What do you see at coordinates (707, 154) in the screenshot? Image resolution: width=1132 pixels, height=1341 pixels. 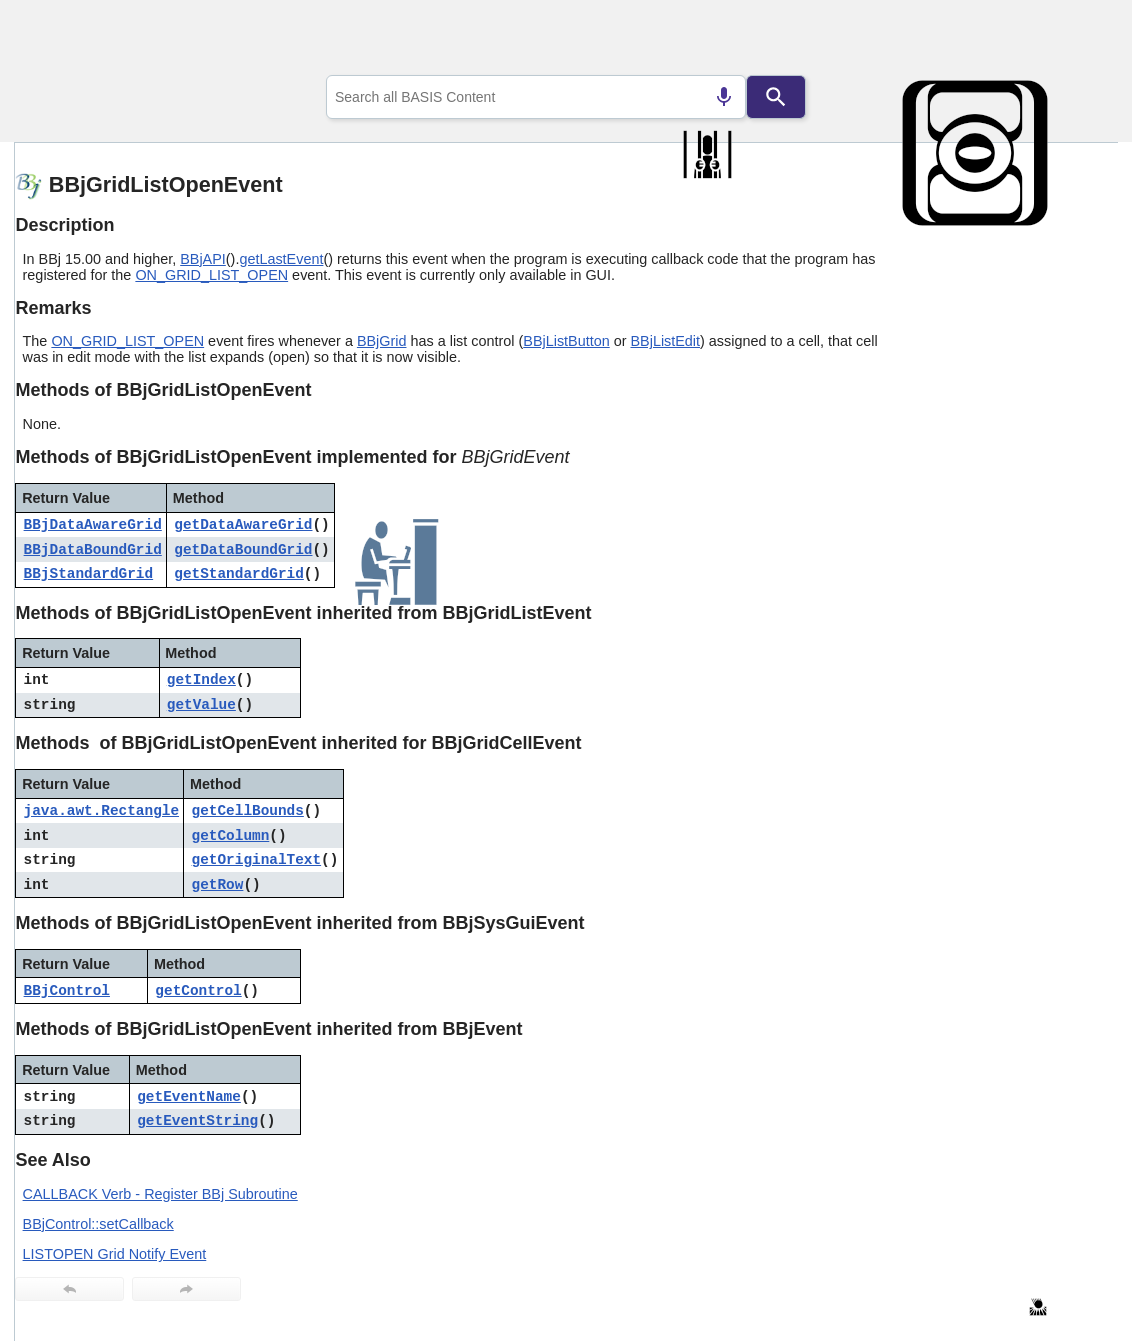 I see `indicates a prisoner or incarcerated character` at bounding box center [707, 154].